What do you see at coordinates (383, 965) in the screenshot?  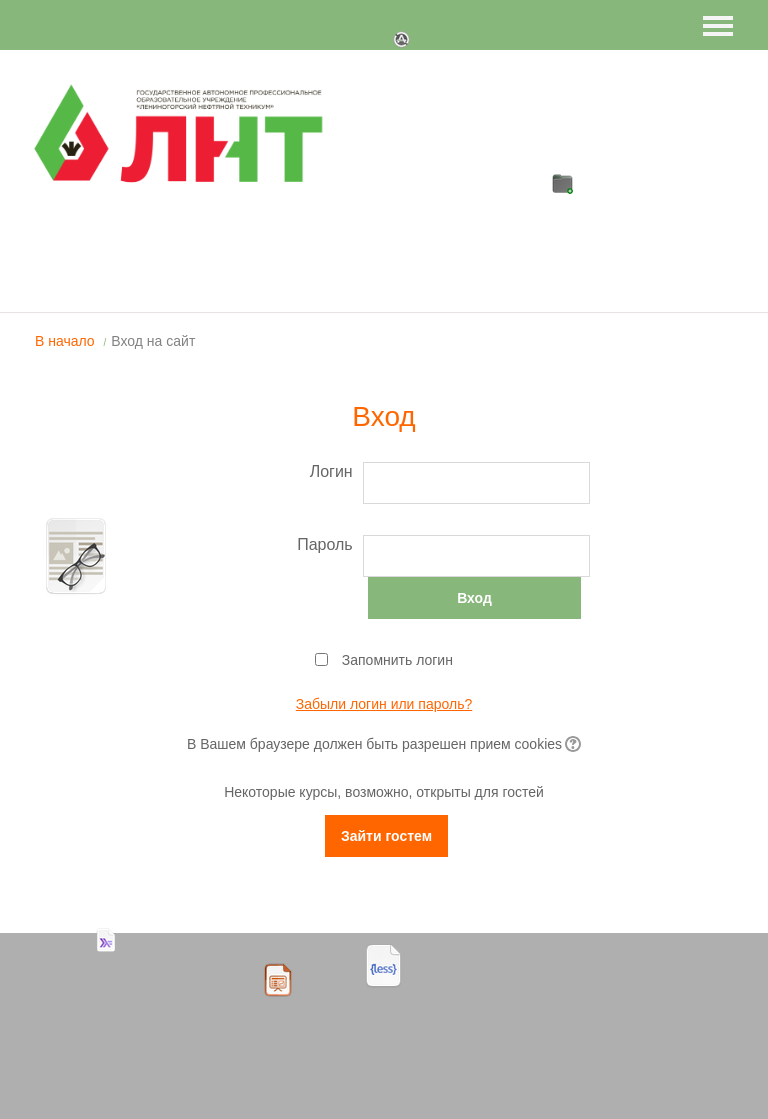 I see `a LESS stylesheet file` at bounding box center [383, 965].